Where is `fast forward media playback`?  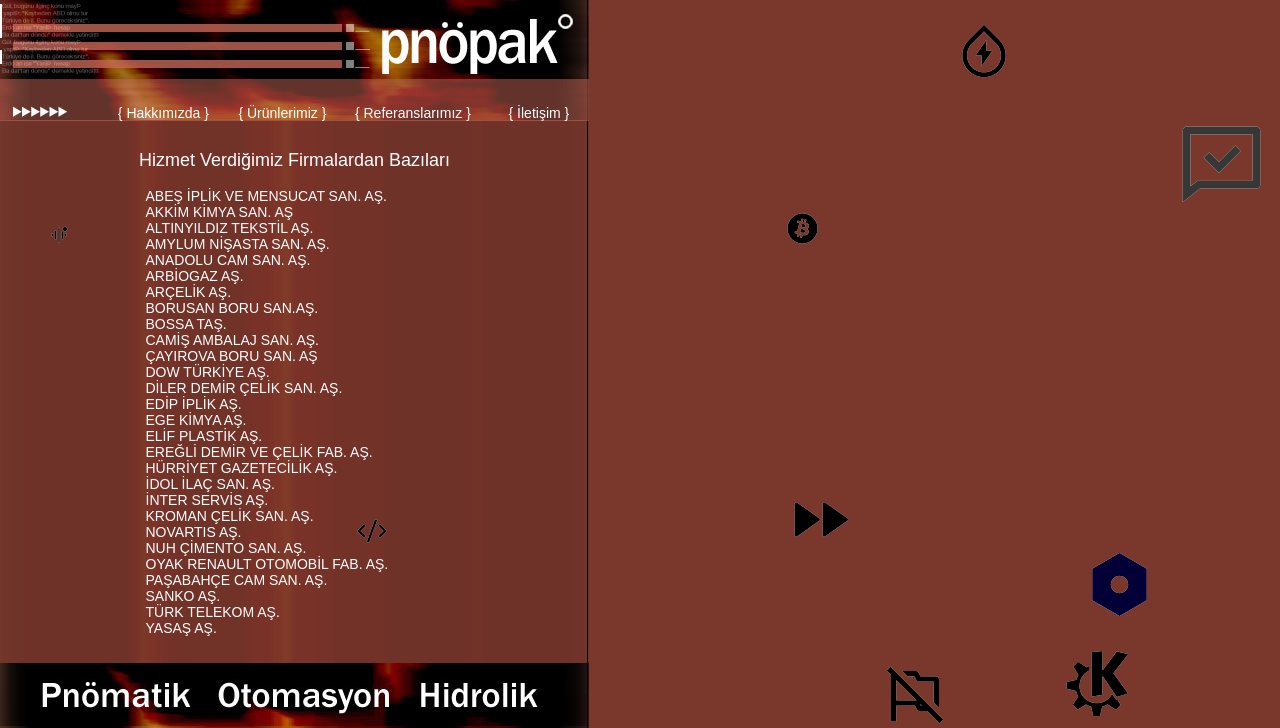 fast forward media playback is located at coordinates (819, 519).